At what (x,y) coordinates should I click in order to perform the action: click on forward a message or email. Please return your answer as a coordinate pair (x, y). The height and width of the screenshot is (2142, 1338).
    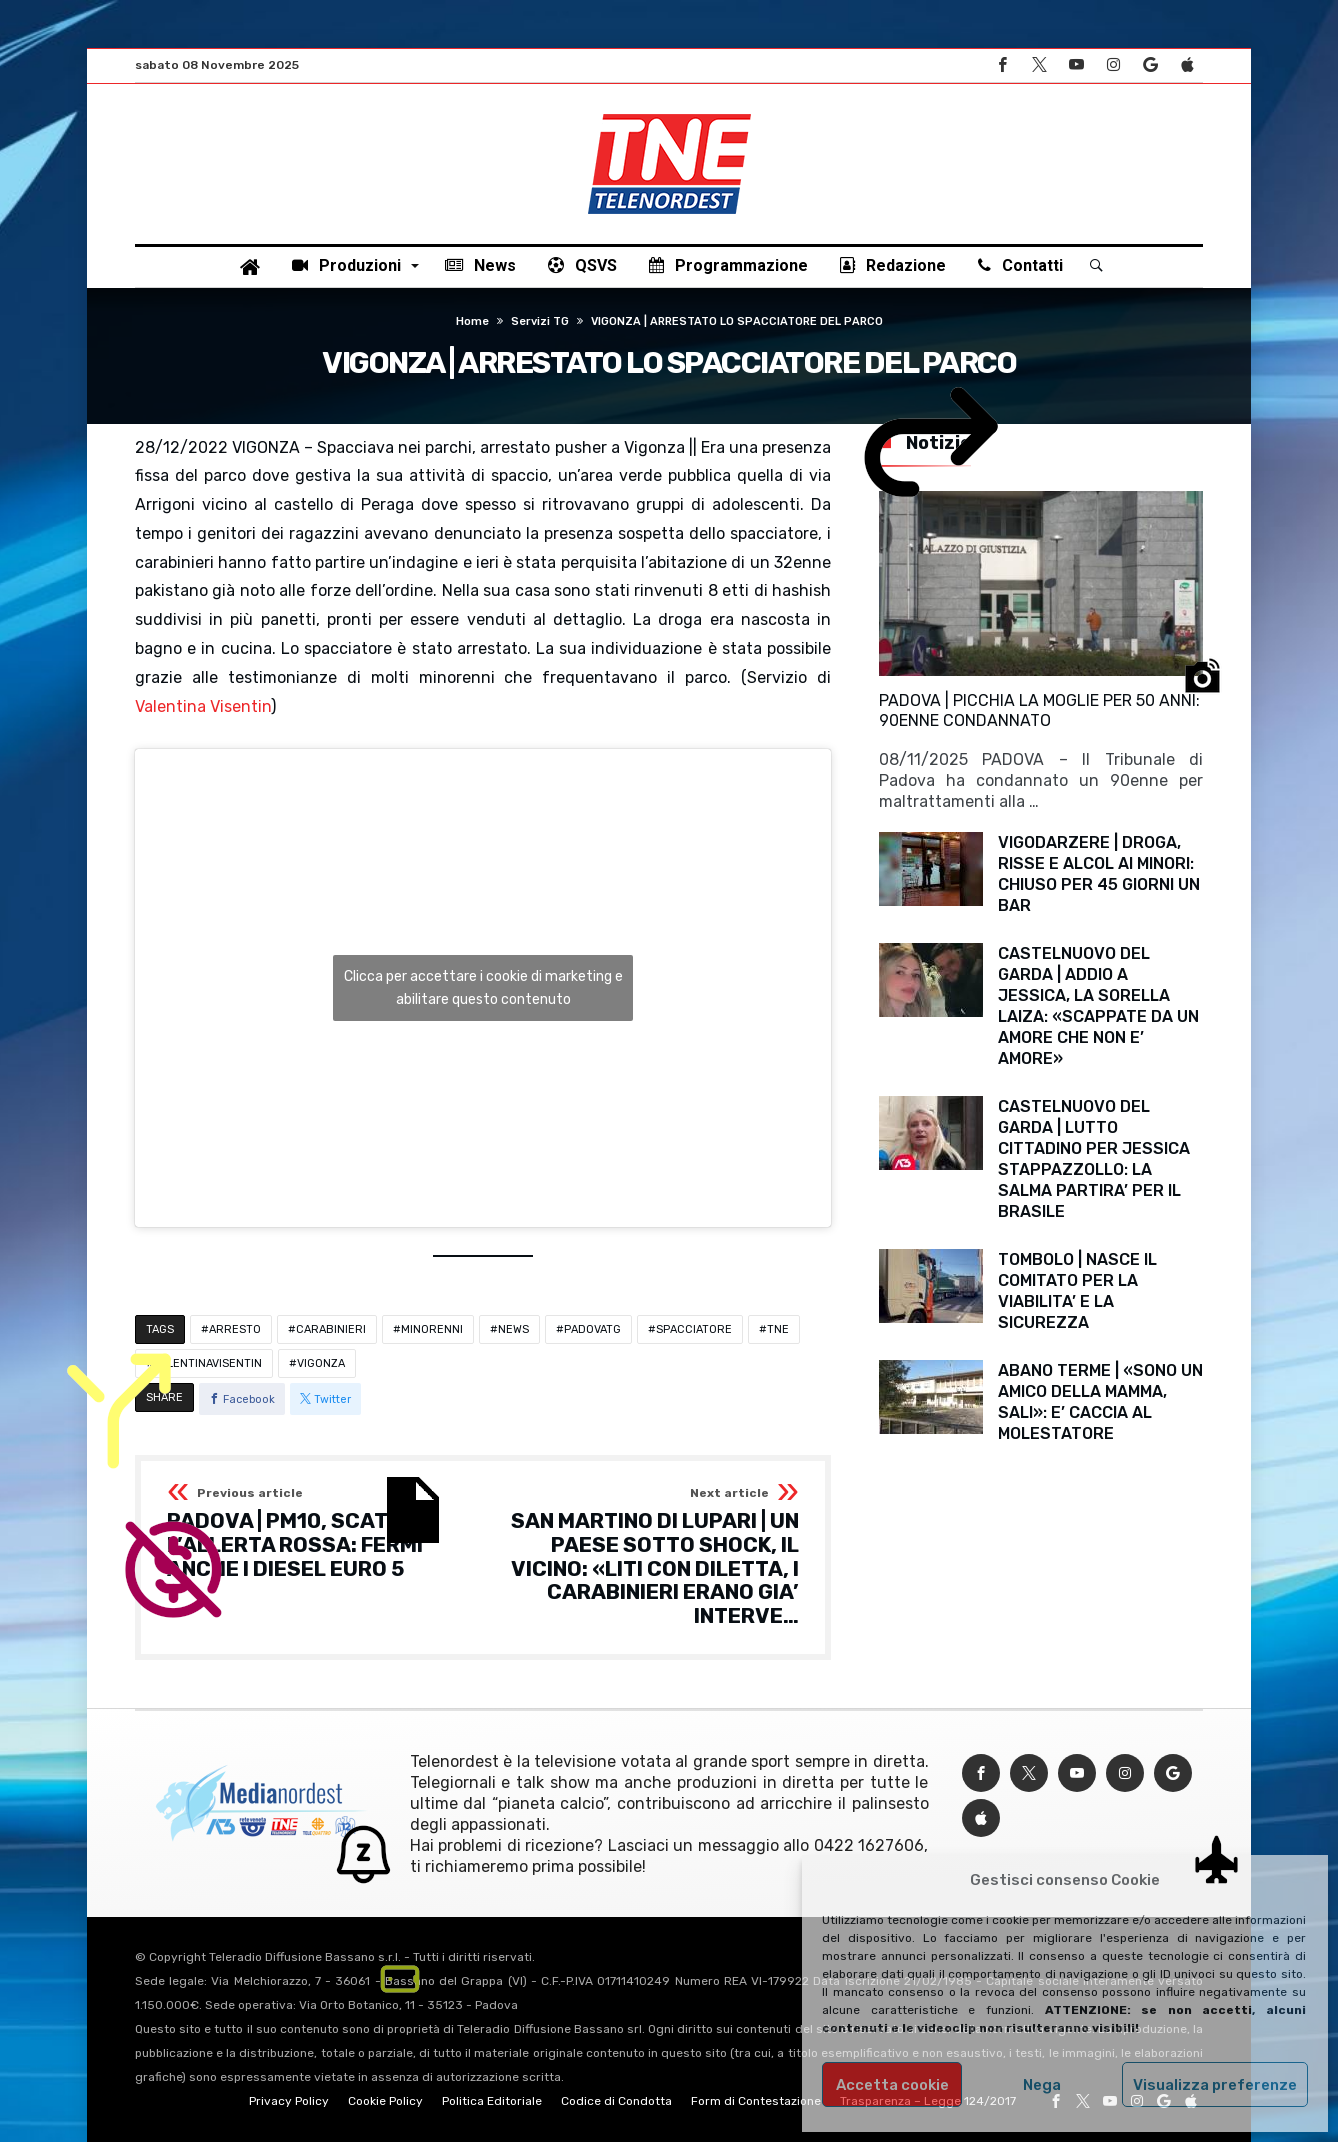
    Looking at the image, I should click on (935, 442).